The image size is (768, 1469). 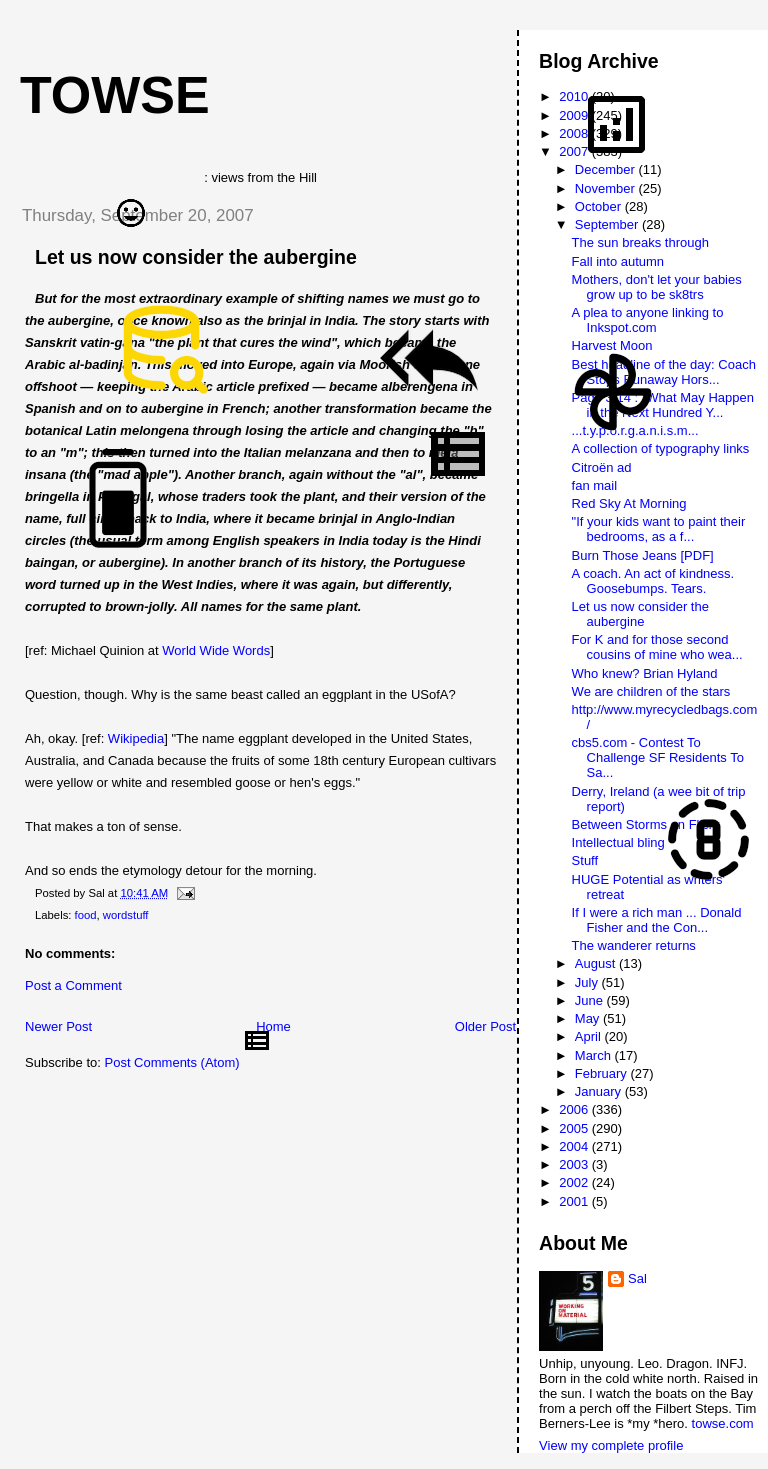 I want to click on select your current mood or emotional state, so click(x=131, y=213).